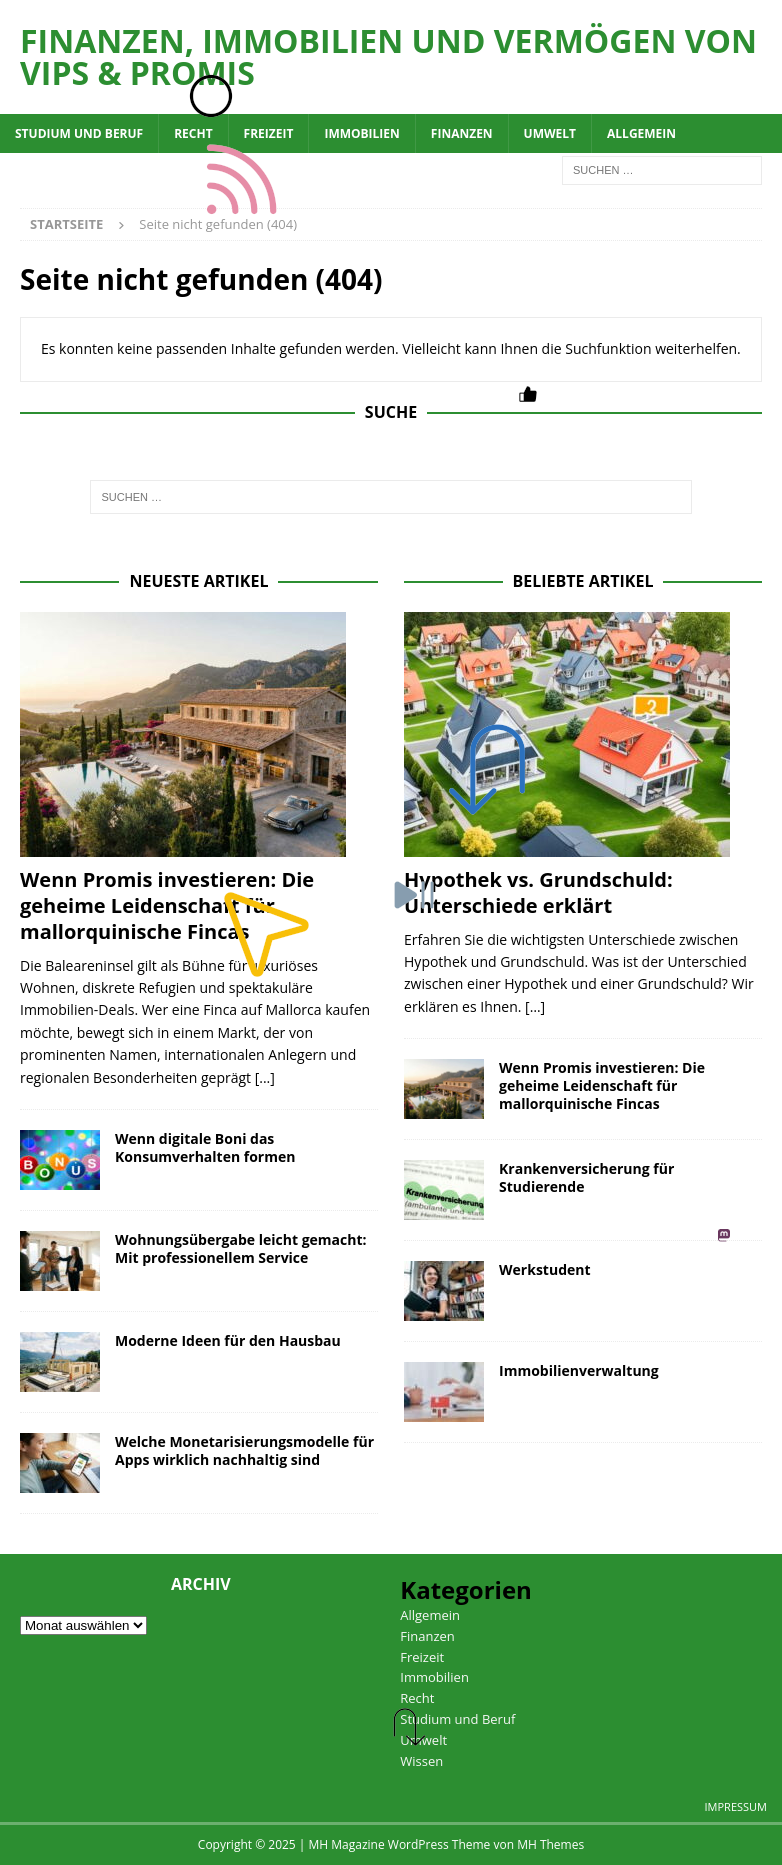 The image size is (782, 1865). What do you see at coordinates (260, 928) in the screenshot?
I see `tap to navigate to a destination` at bounding box center [260, 928].